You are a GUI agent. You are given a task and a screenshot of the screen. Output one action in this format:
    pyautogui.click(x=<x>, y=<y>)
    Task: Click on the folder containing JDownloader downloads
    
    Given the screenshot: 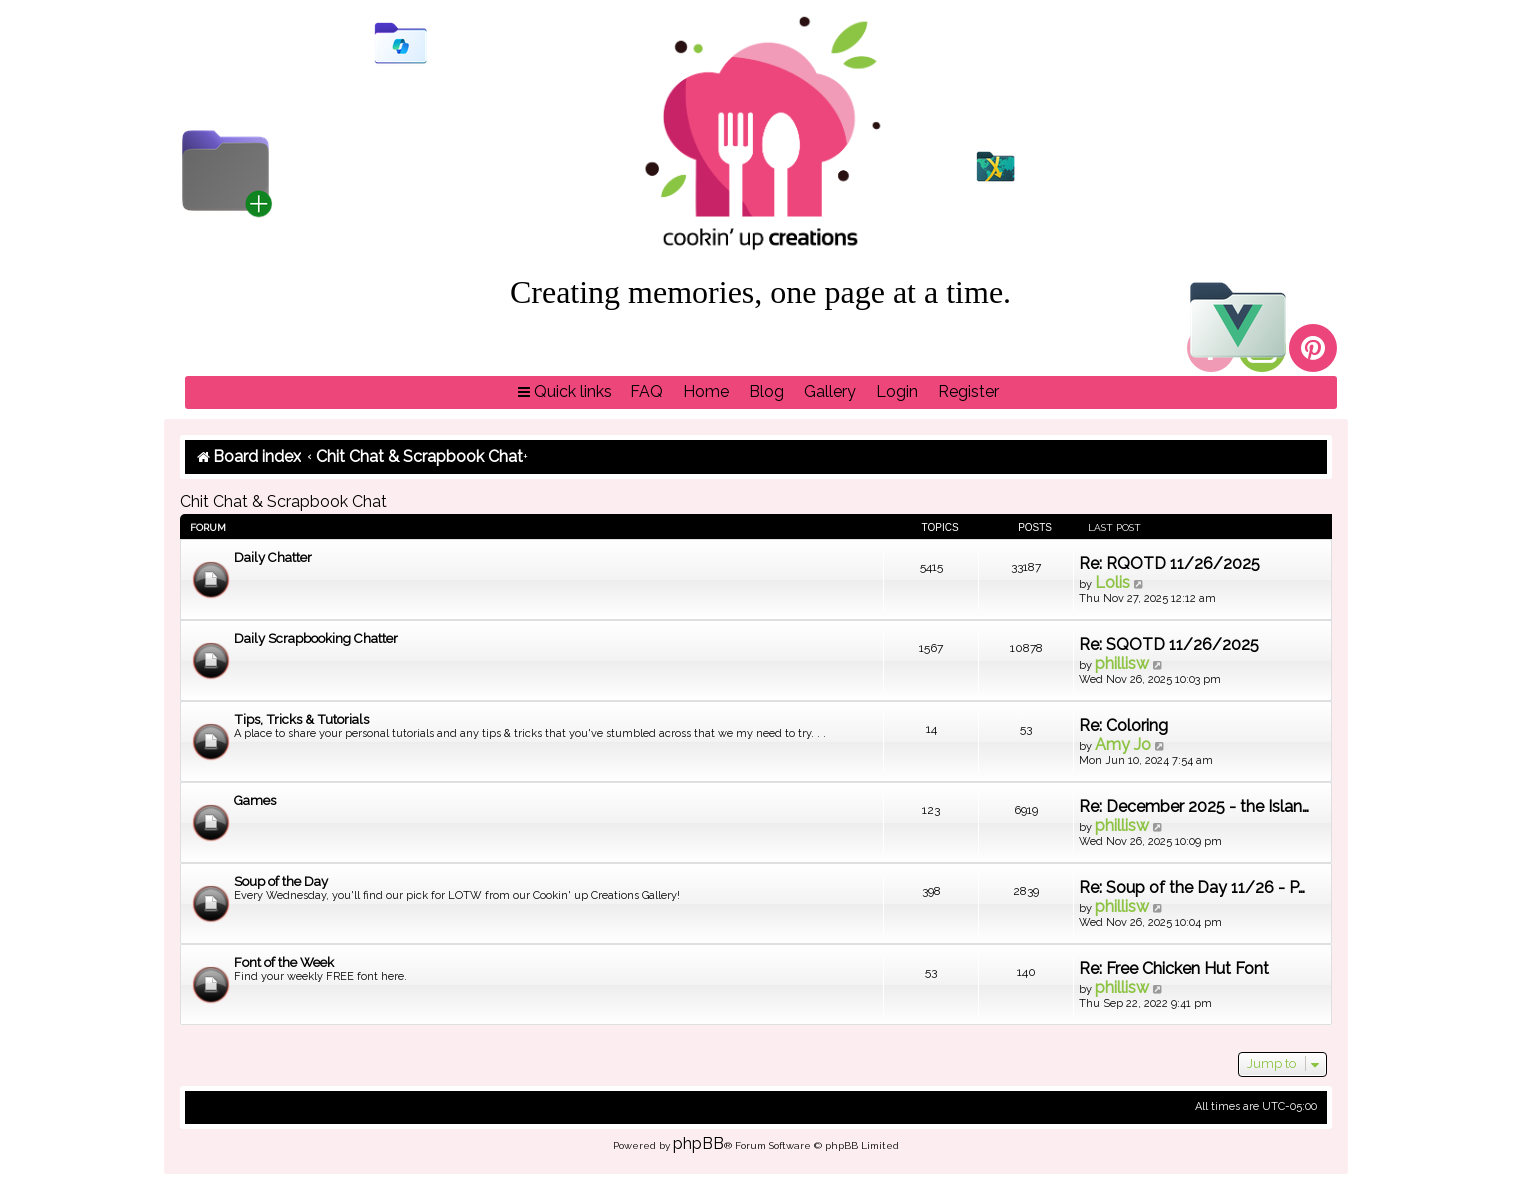 What is the action you would take?
    pyautogui.click(x=995, y=167)
    